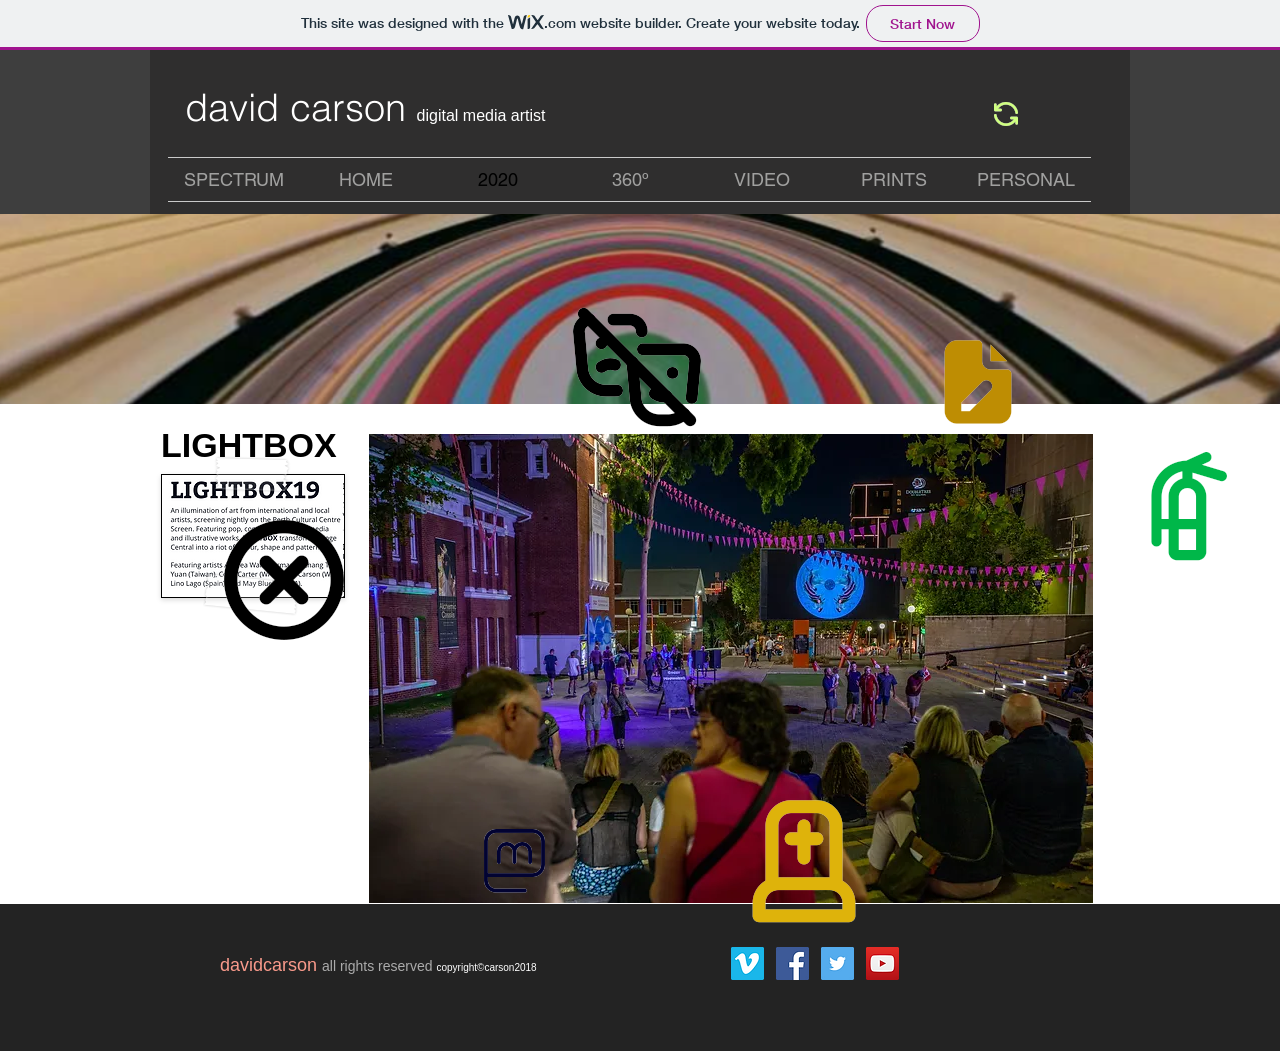  I want to click on open mastodon app, so click(514, 859).